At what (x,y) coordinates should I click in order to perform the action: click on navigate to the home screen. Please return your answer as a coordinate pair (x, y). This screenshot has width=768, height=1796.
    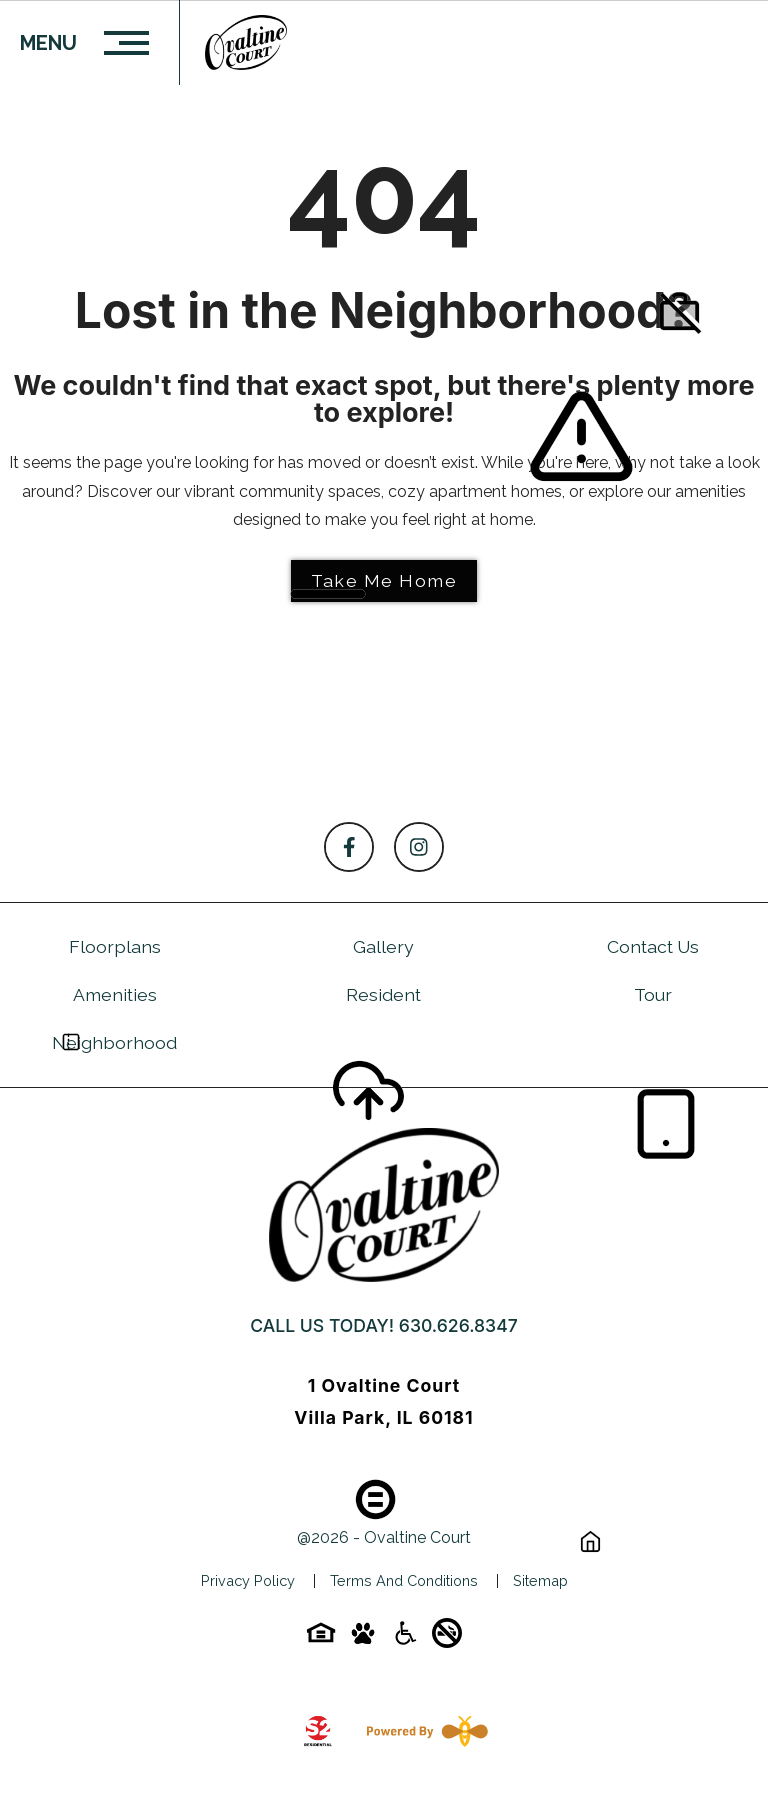
    Looking at the image, I should click on (590, 1541).